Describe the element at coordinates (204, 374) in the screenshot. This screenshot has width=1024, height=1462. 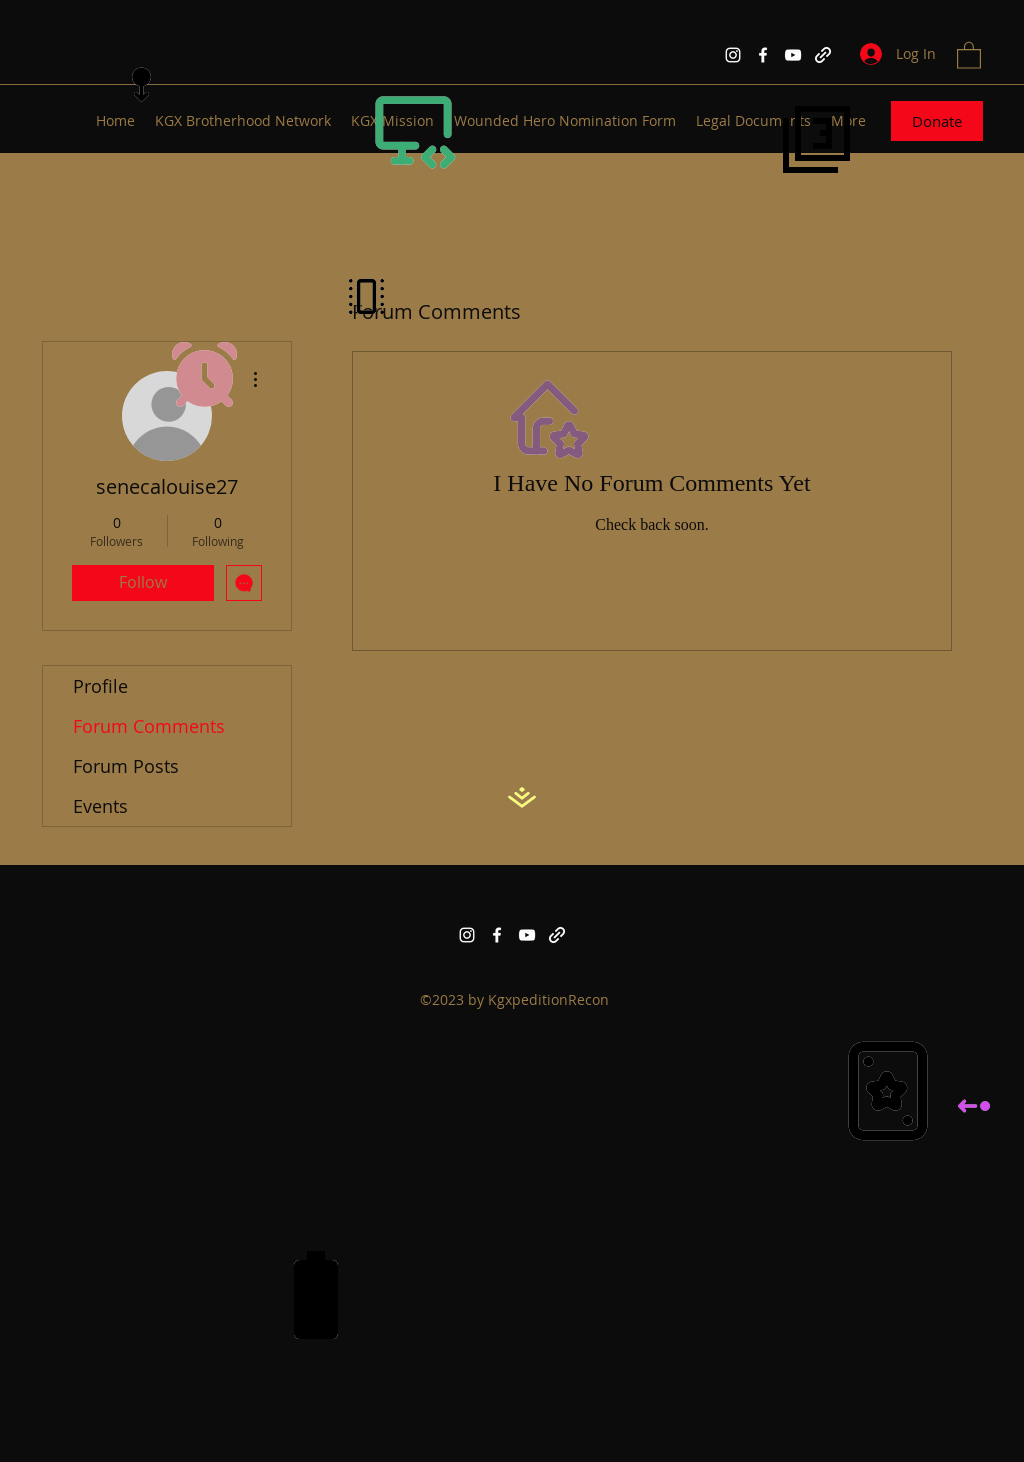
I see `set an alarm or timer` at that location.